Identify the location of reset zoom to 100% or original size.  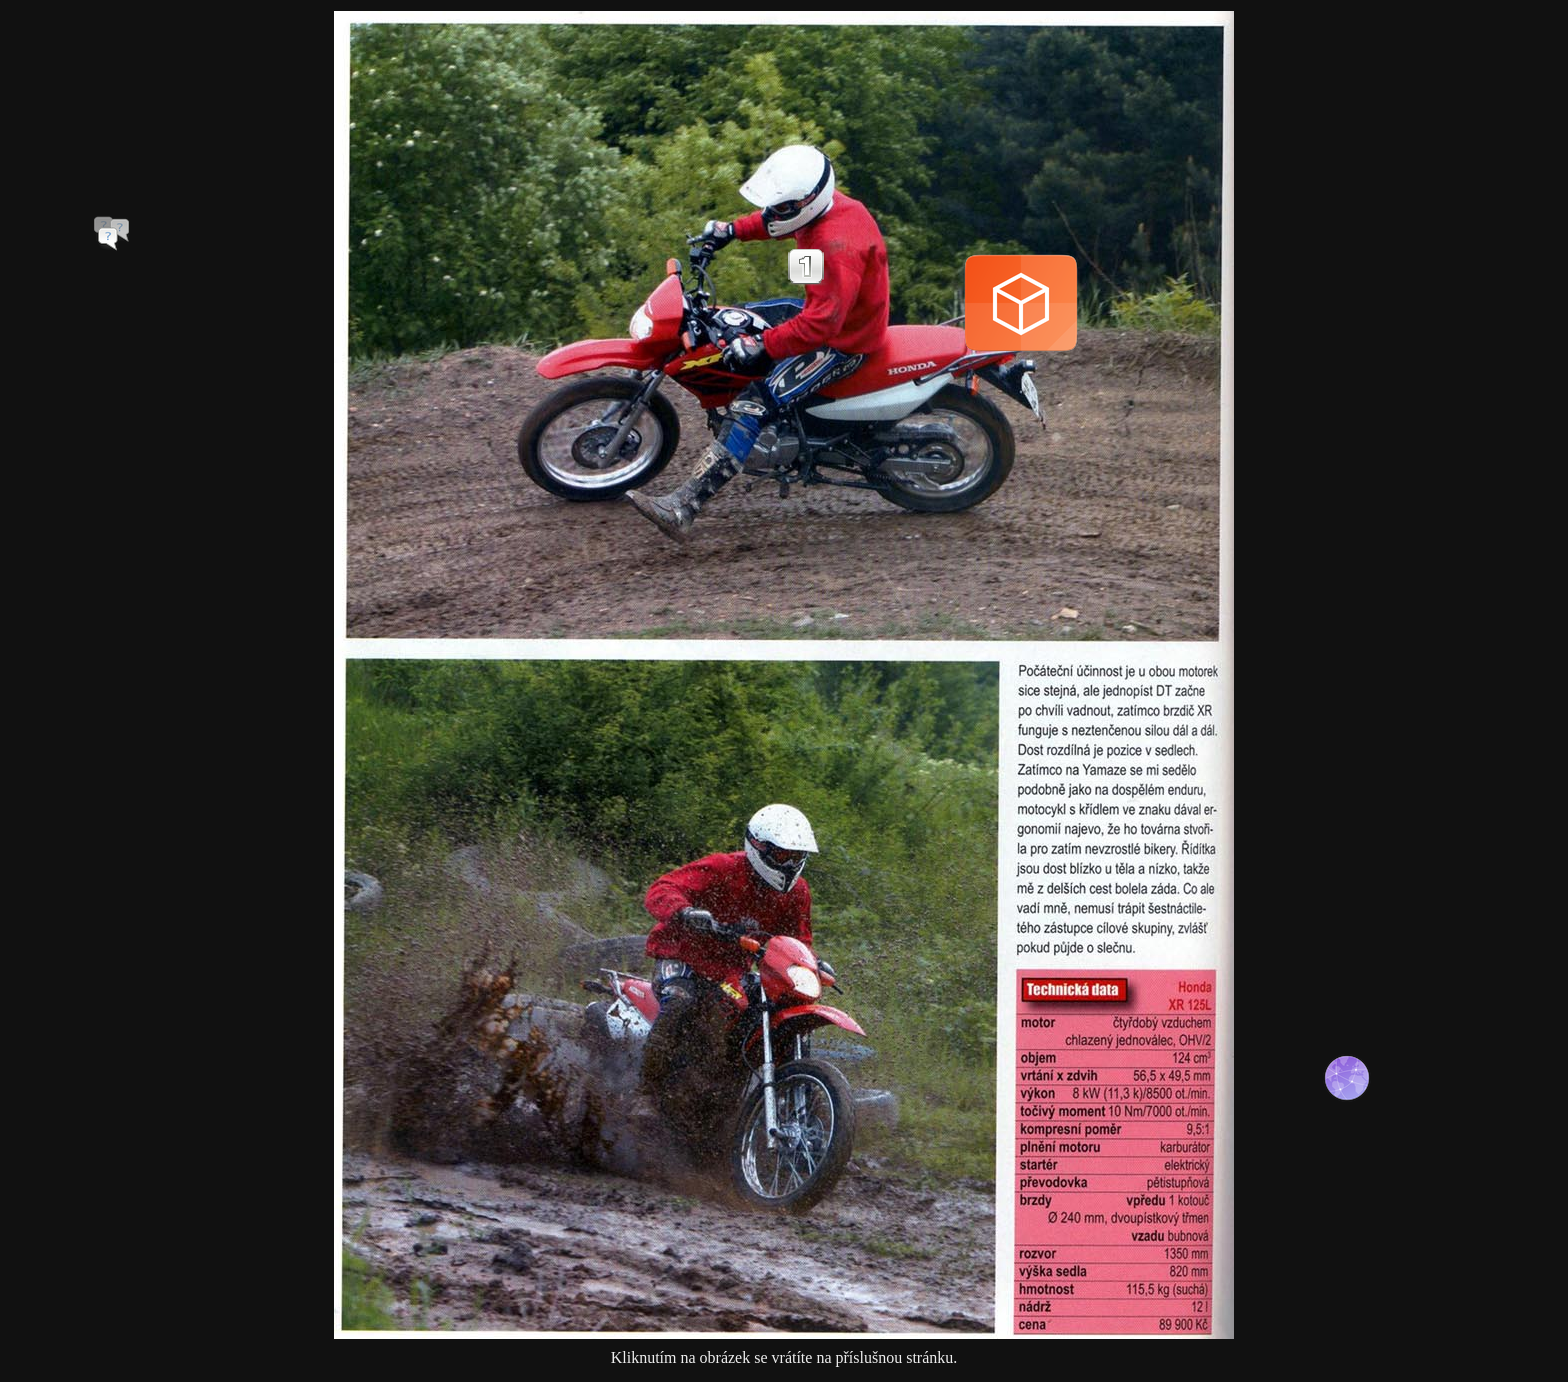
(806, 265).